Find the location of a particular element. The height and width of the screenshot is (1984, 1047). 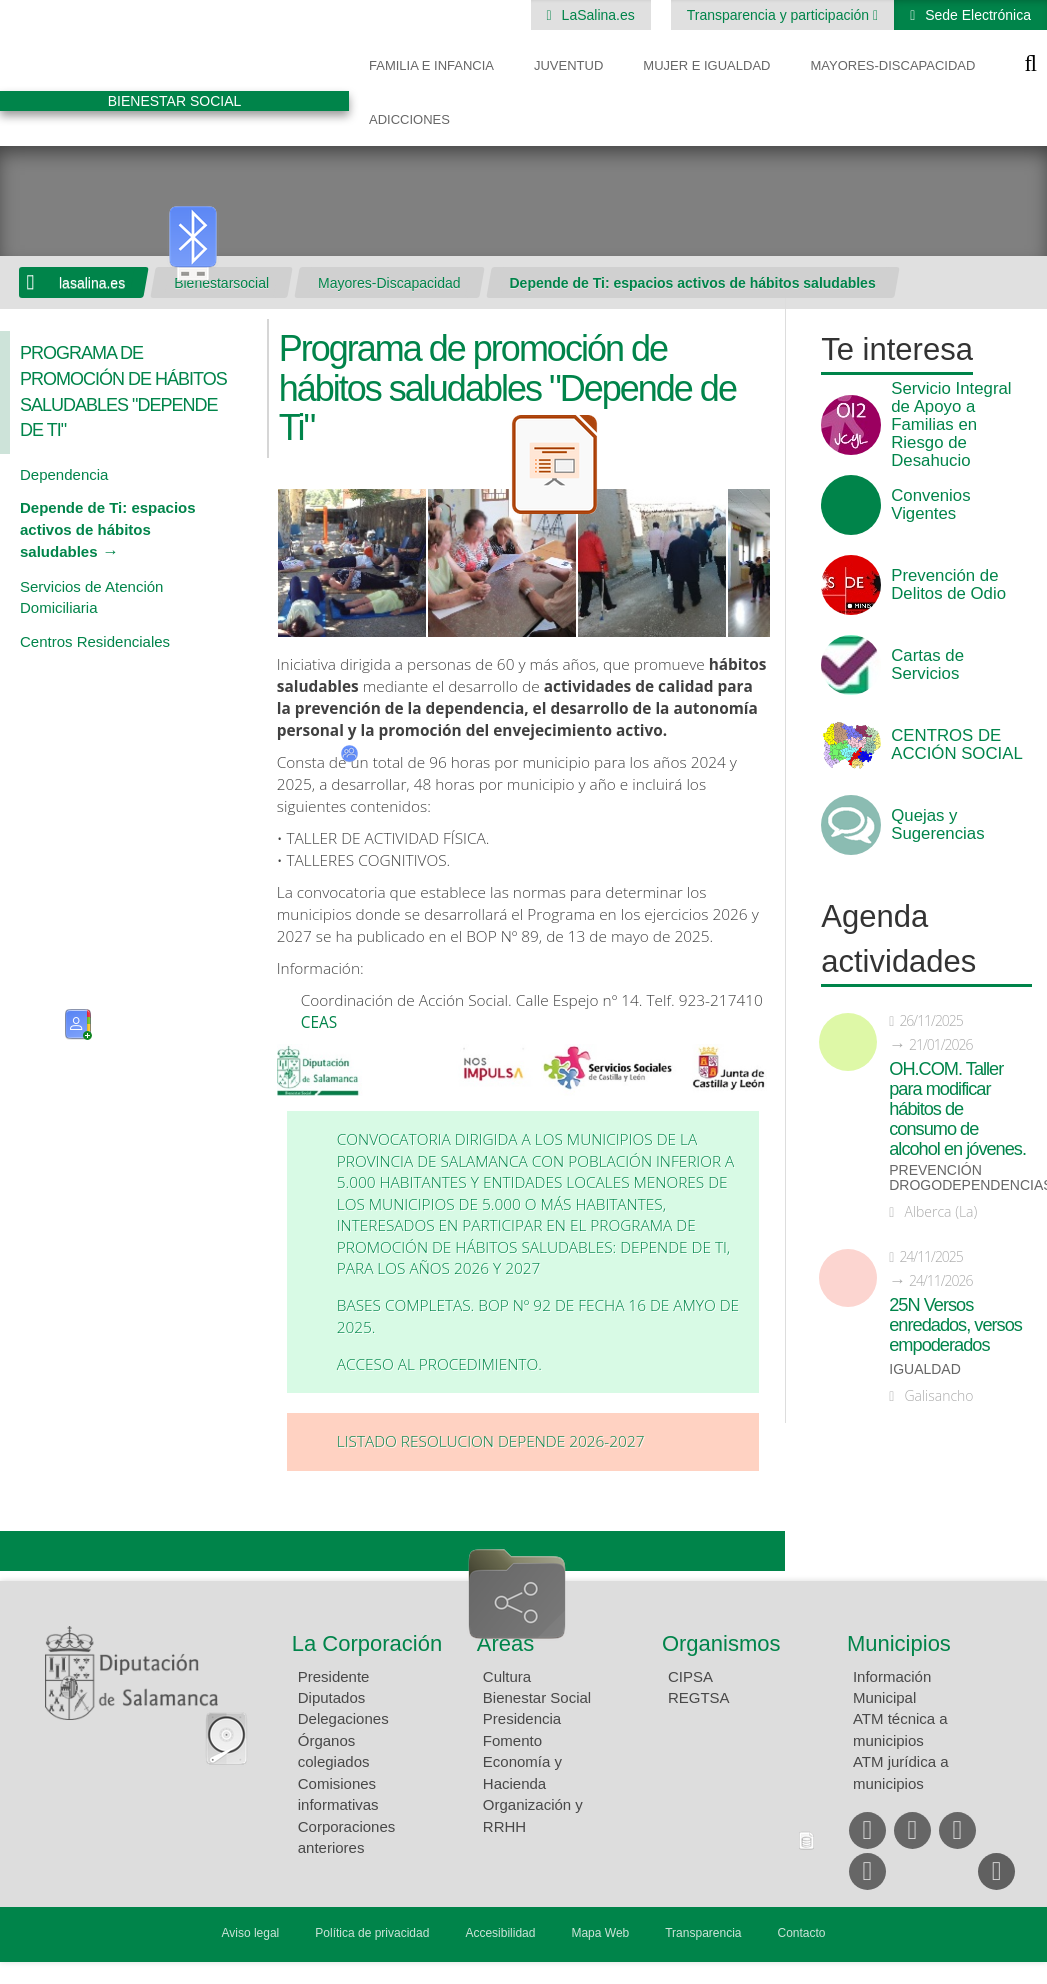

indicates a SQL database file is located at coordinates (806, 1840).